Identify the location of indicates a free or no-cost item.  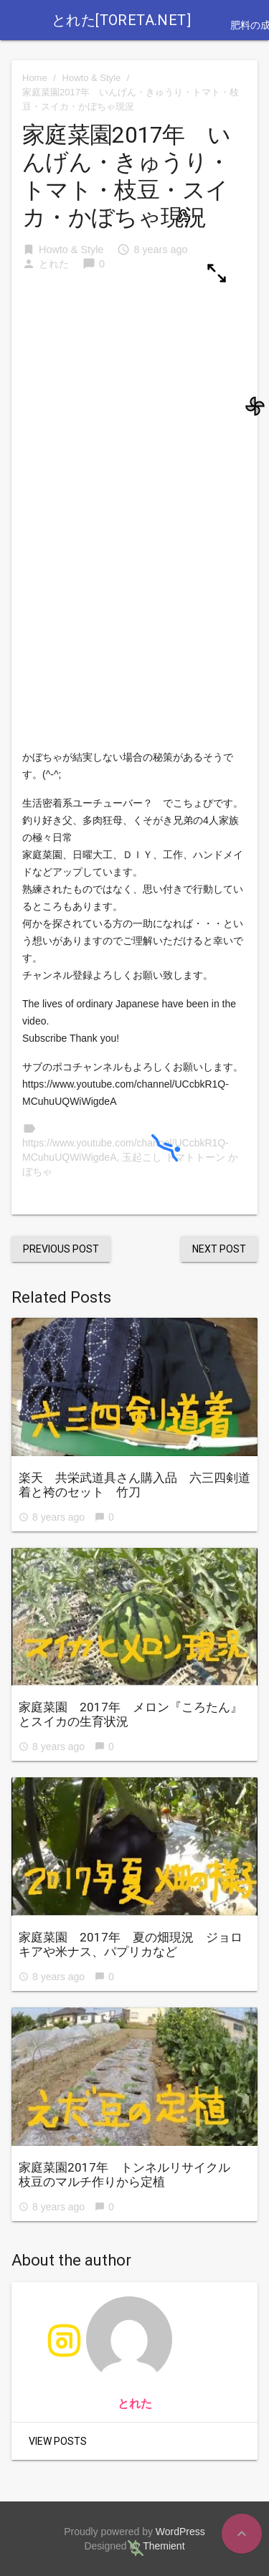
(136, 2548).